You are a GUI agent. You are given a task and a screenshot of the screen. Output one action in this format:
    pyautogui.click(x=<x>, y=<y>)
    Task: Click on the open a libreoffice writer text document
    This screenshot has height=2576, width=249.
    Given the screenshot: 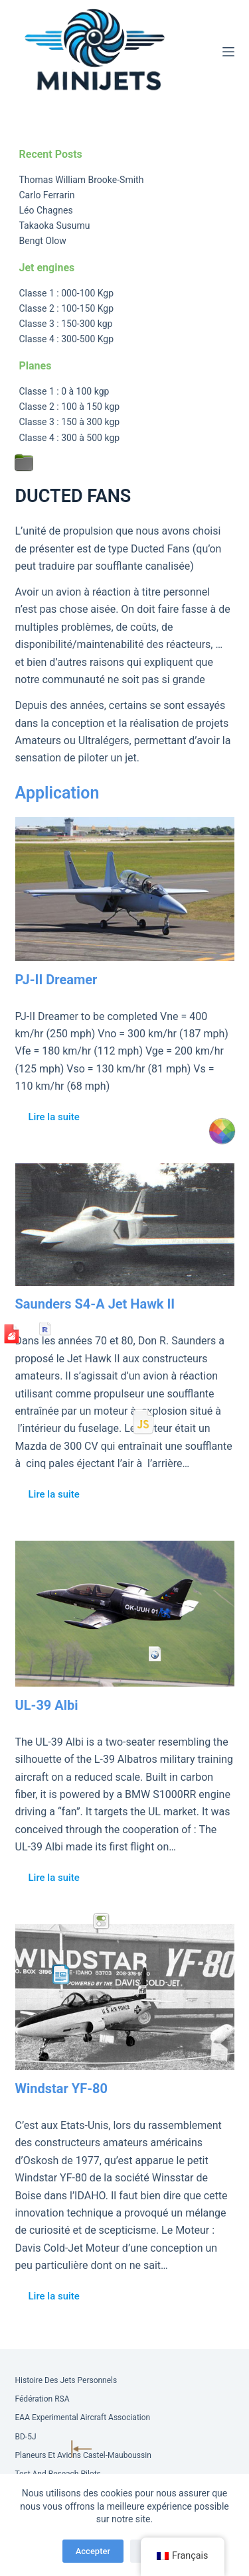 What is the action you would take?
    pyautogui.click(x=60, y=1974)
    